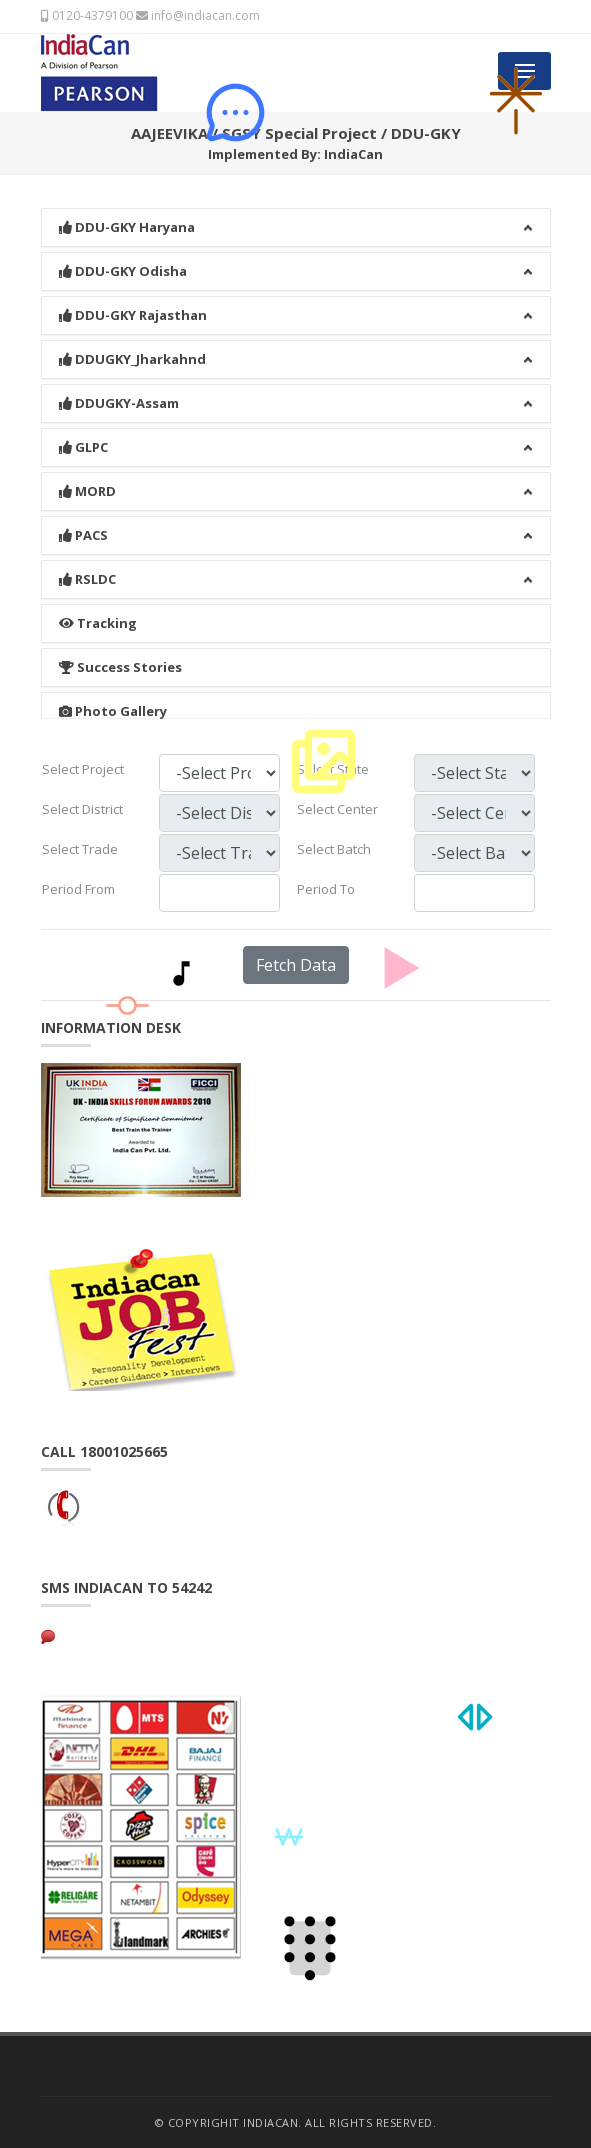 The width and height of the screenshot is (591, 2148). I want to click on link to linktree profile, so click(516, 101).